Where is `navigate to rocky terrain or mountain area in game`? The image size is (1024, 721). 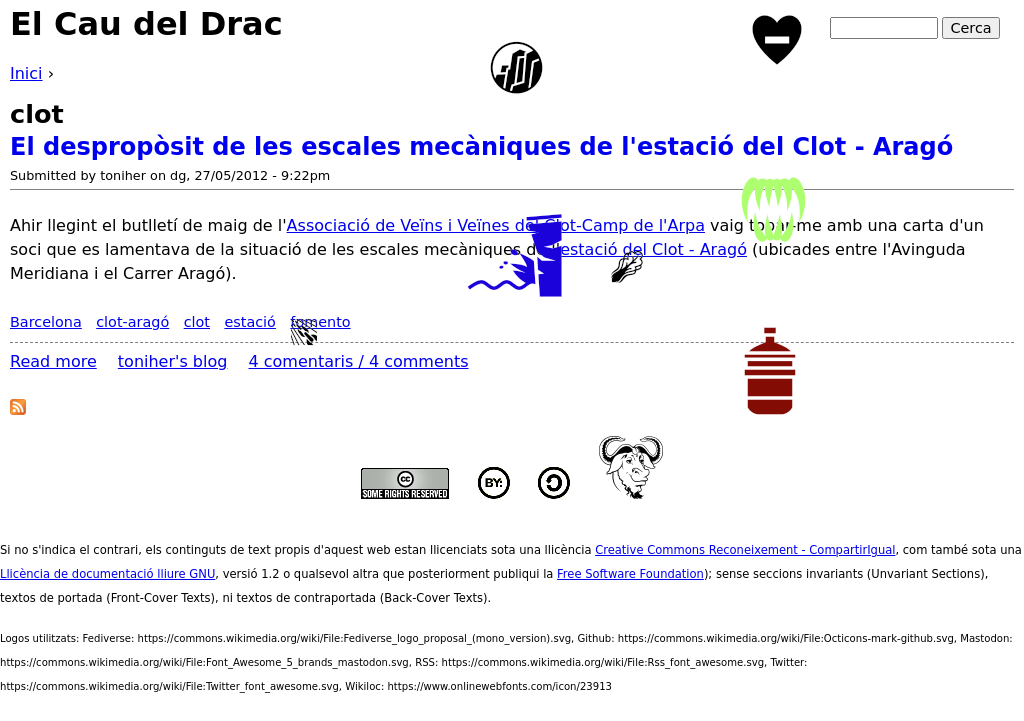 navigate to rocky terrain or mountain area in game is located at coordinates (516, 67).